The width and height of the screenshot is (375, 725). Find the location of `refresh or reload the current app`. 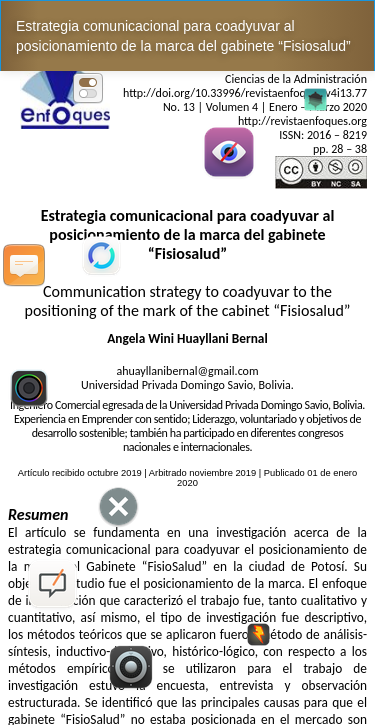

refresh or reload the current app is located at coordinates (101, 255).